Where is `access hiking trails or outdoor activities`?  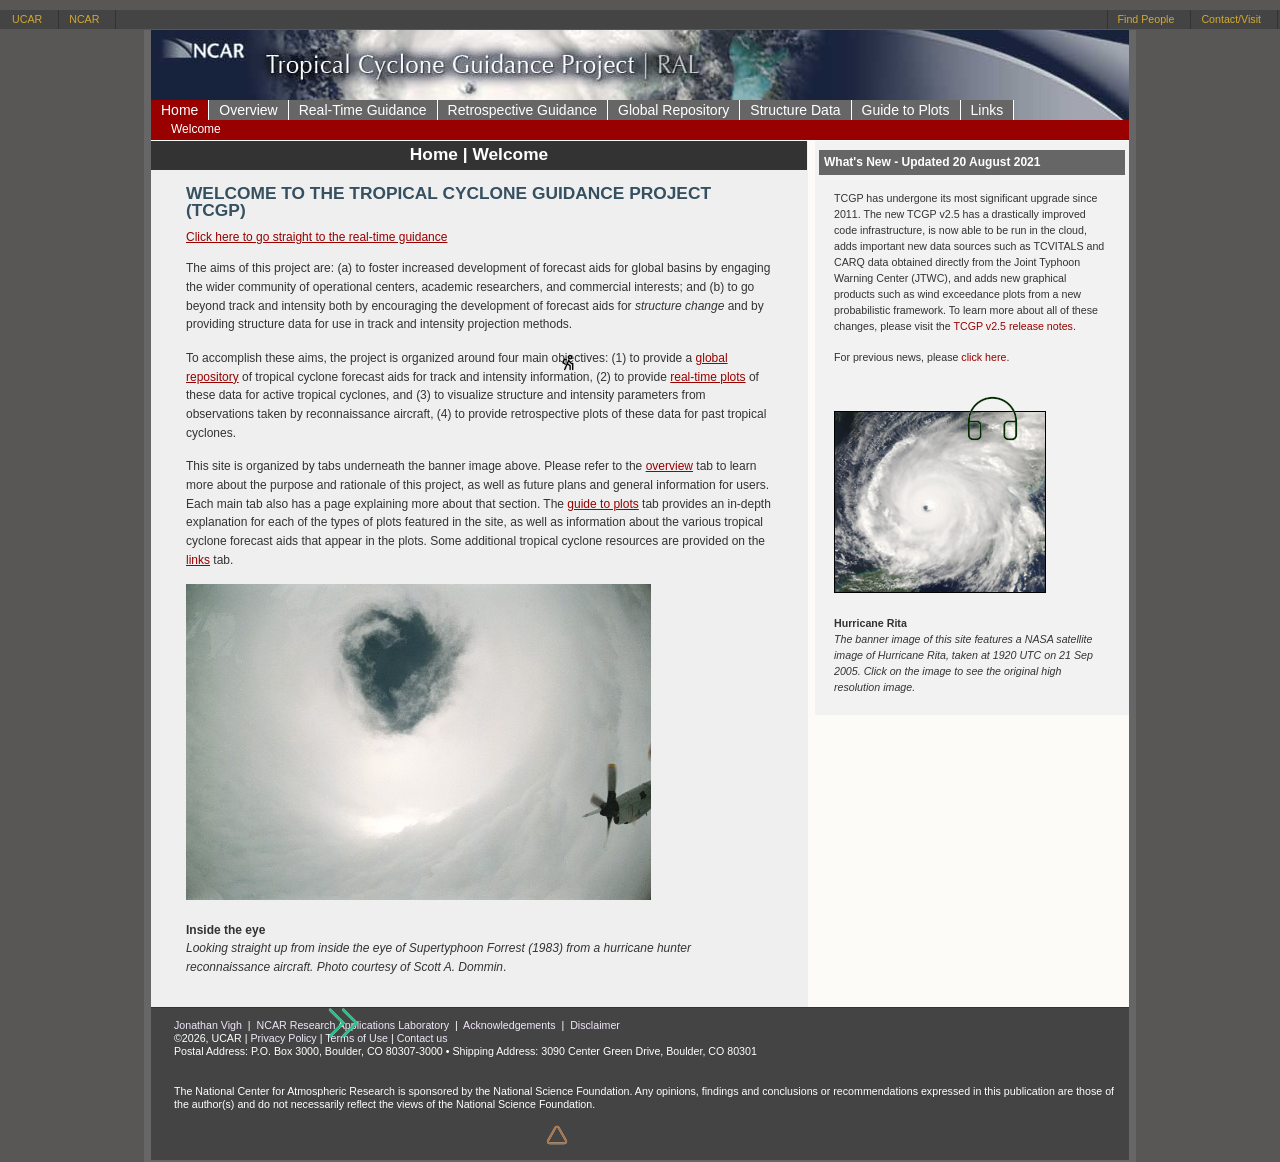
access hiking trails or outdoor activities is located at coordinates (568, 362).